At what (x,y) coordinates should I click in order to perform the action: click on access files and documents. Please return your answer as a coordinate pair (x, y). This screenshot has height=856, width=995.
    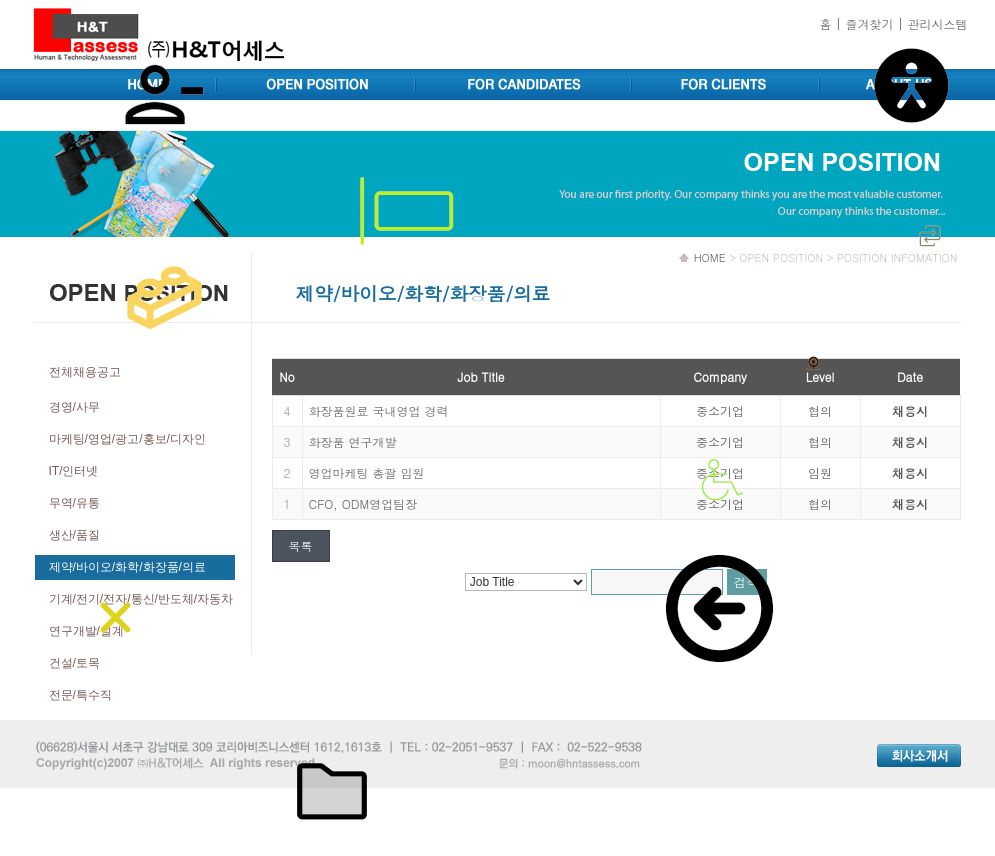
    Looking at the image, I should click on (332, 790).